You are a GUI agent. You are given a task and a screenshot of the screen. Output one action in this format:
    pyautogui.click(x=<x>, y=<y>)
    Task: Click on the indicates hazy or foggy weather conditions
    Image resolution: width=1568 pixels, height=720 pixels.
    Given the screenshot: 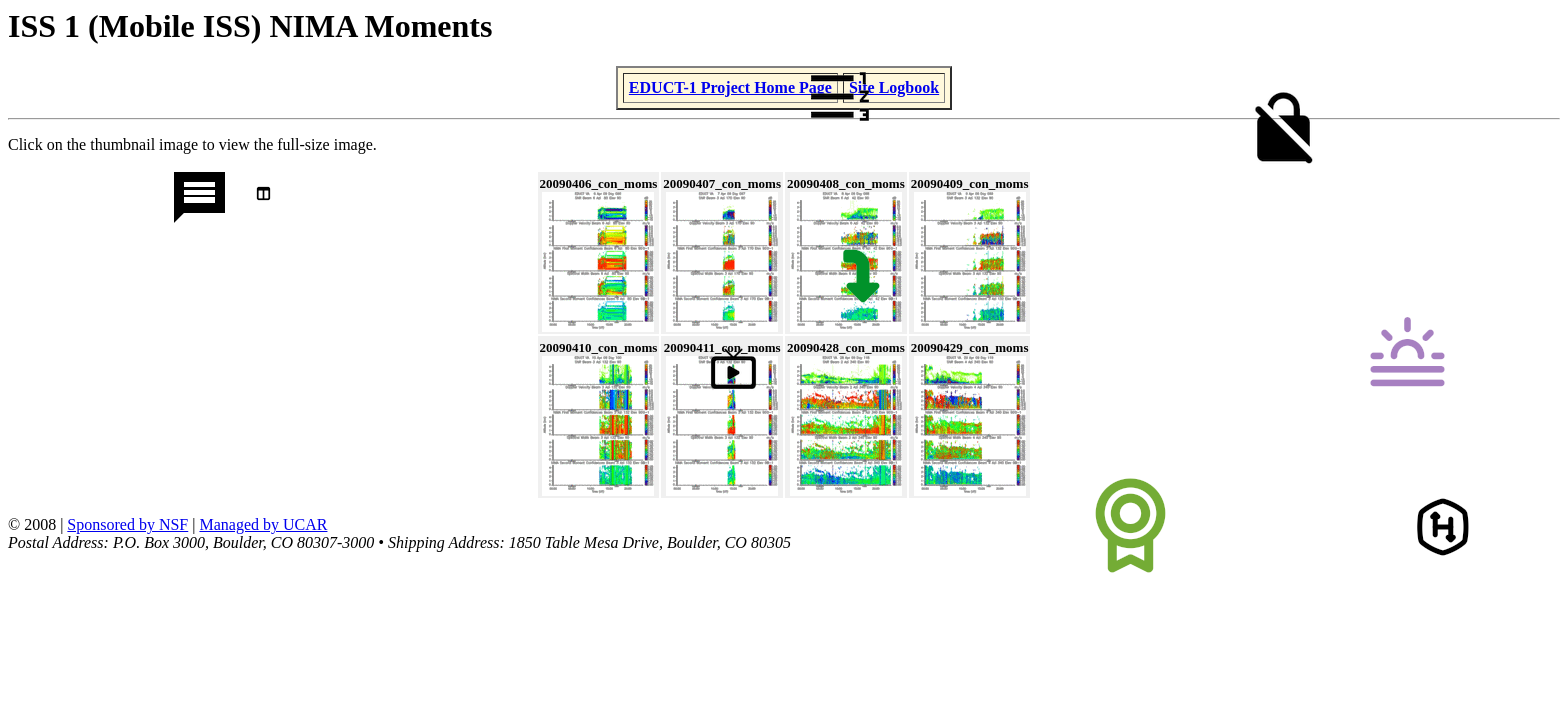 What is the action you would take?
    pyautogui.click(x=1407, y=352)
    